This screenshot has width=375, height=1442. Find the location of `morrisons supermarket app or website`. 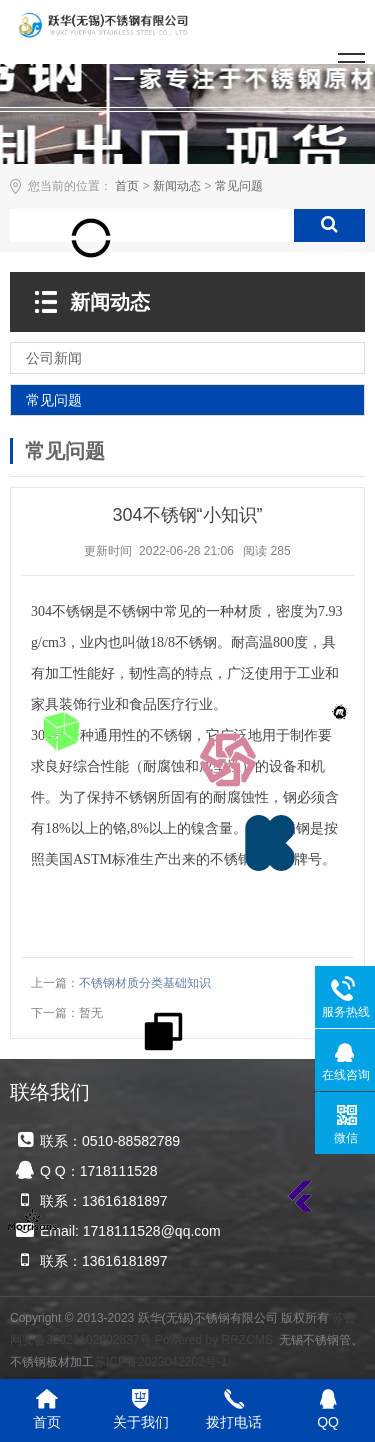

morrisons supermarket app or website is located at coordinates (32, 1219).